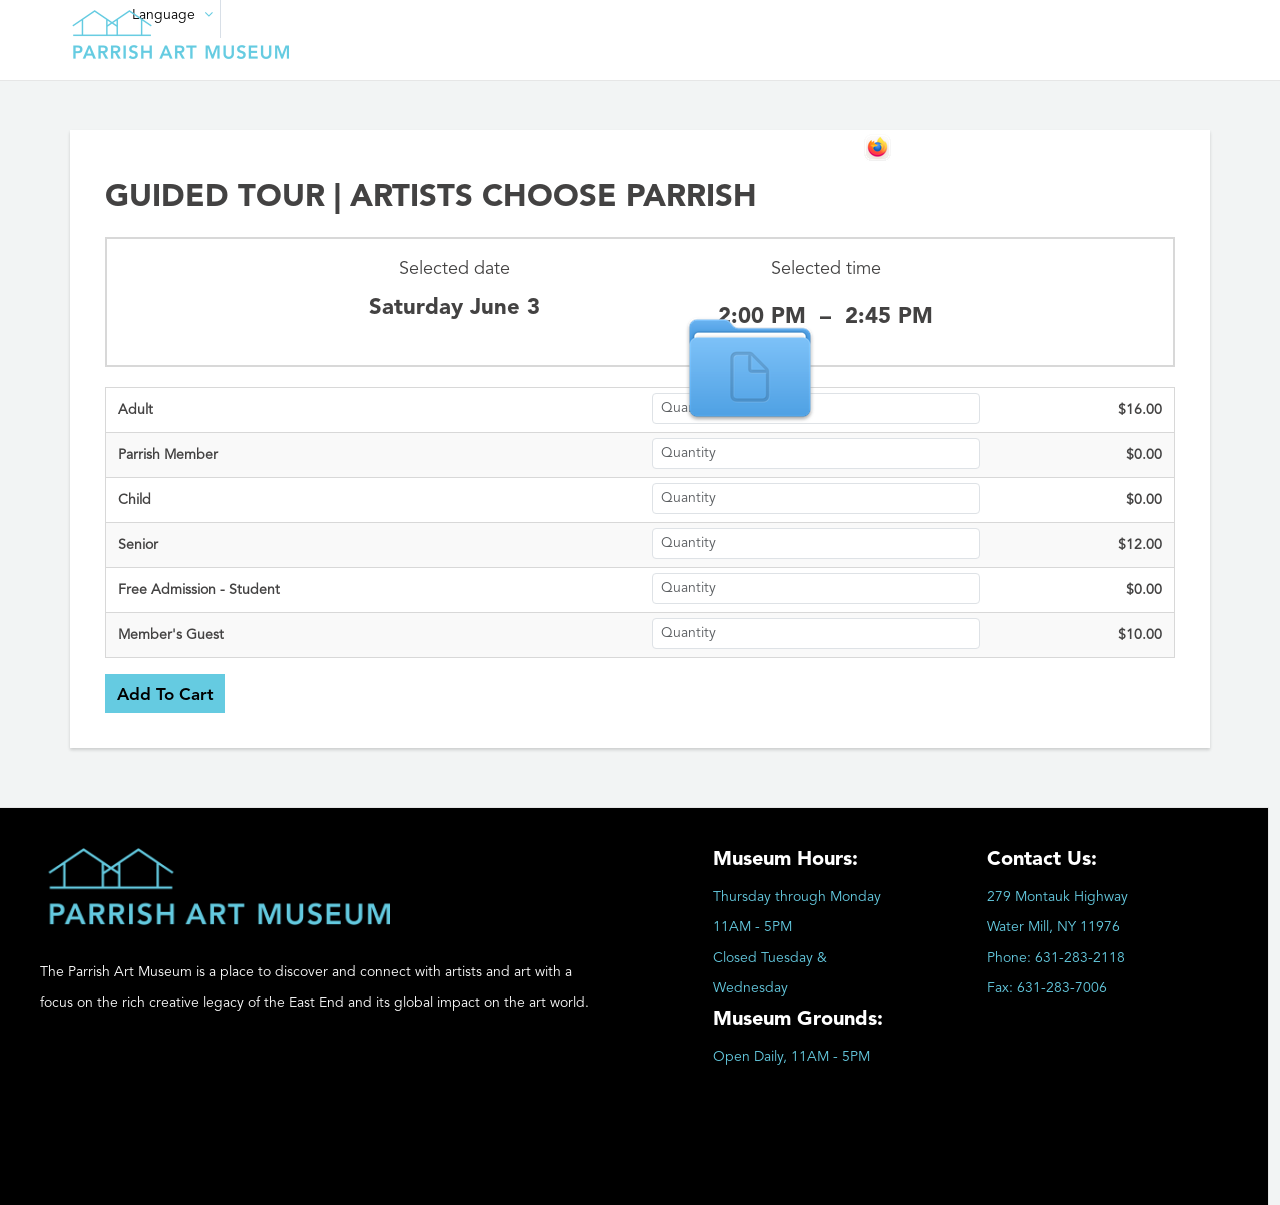 Image resolution: width=1280 pixels, height=1205 pixels. I want to click on open your documents folder, so click(750, 368).